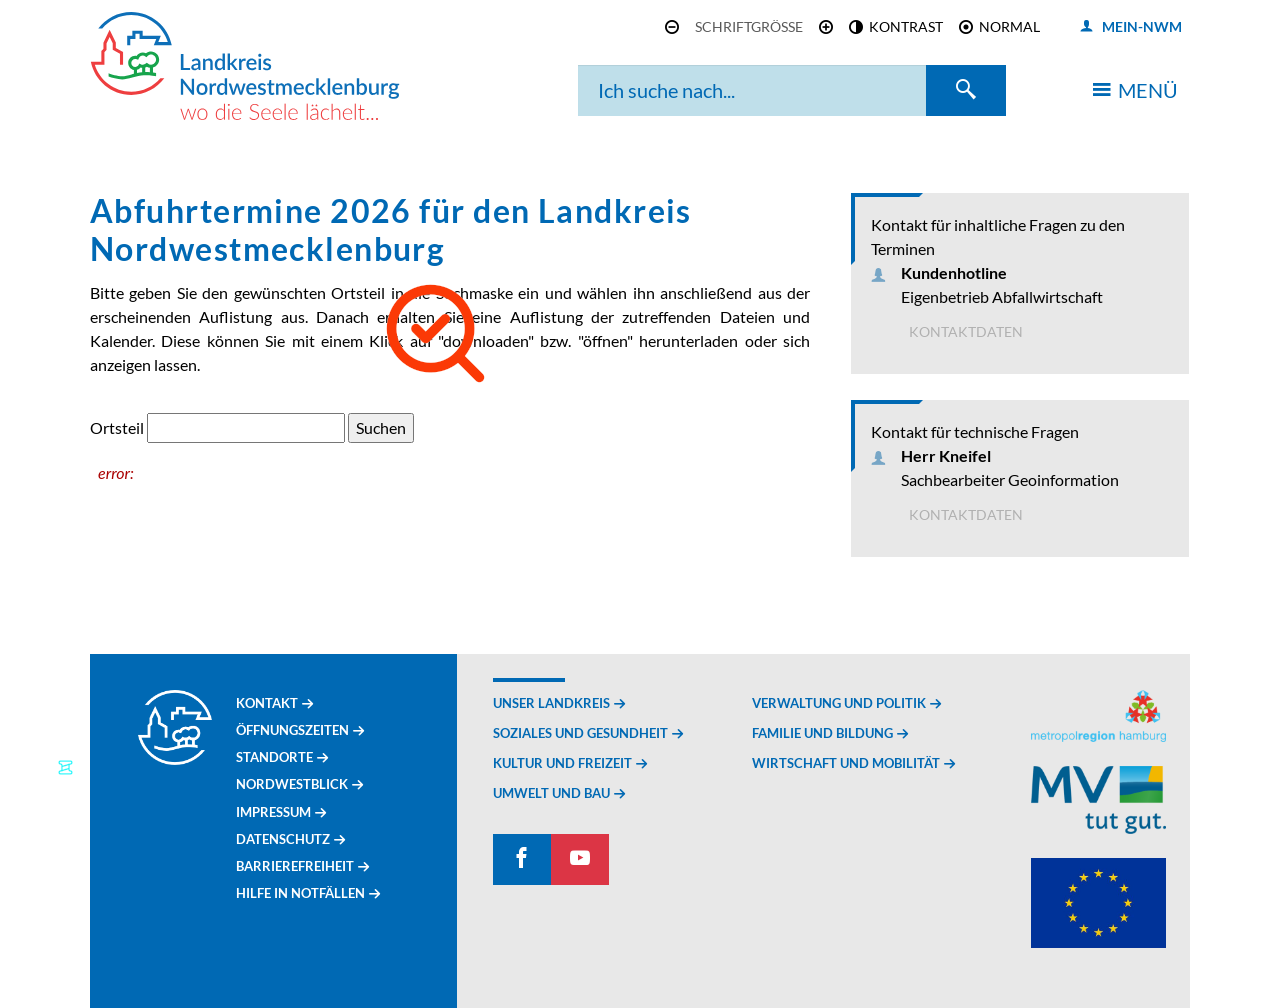 This screenshot has height=1008, width=1280. Describe the element at coordinates (435, 333) in the screenshot. I see `search completed successfully` at that location.